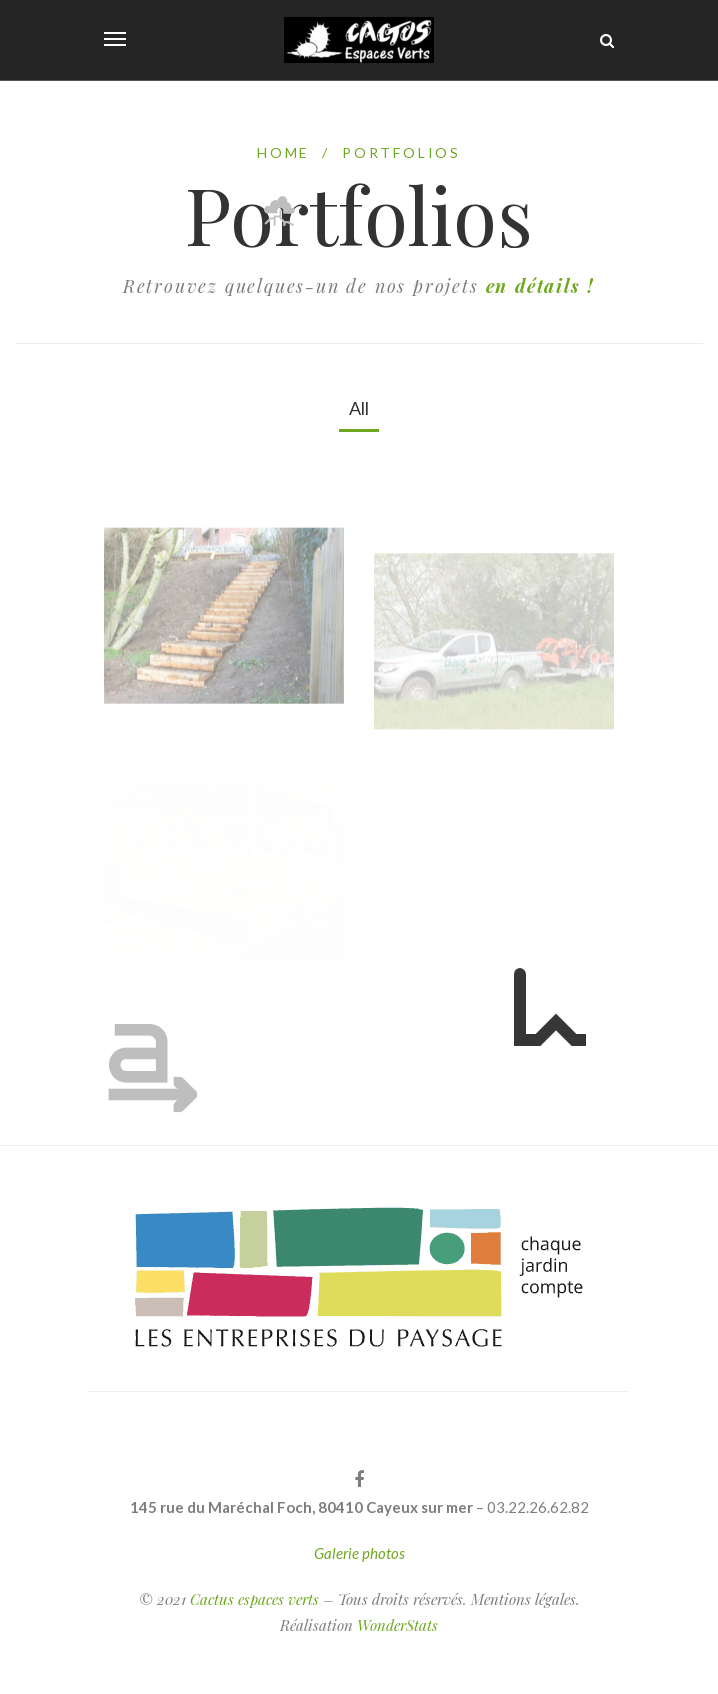 The height and width of the screenshot is (1694, 718). What do you see at coordinates (150, 1071) in the screenshot?
I see `set text direction to left-to-right` at bounding box center [150, 1071].